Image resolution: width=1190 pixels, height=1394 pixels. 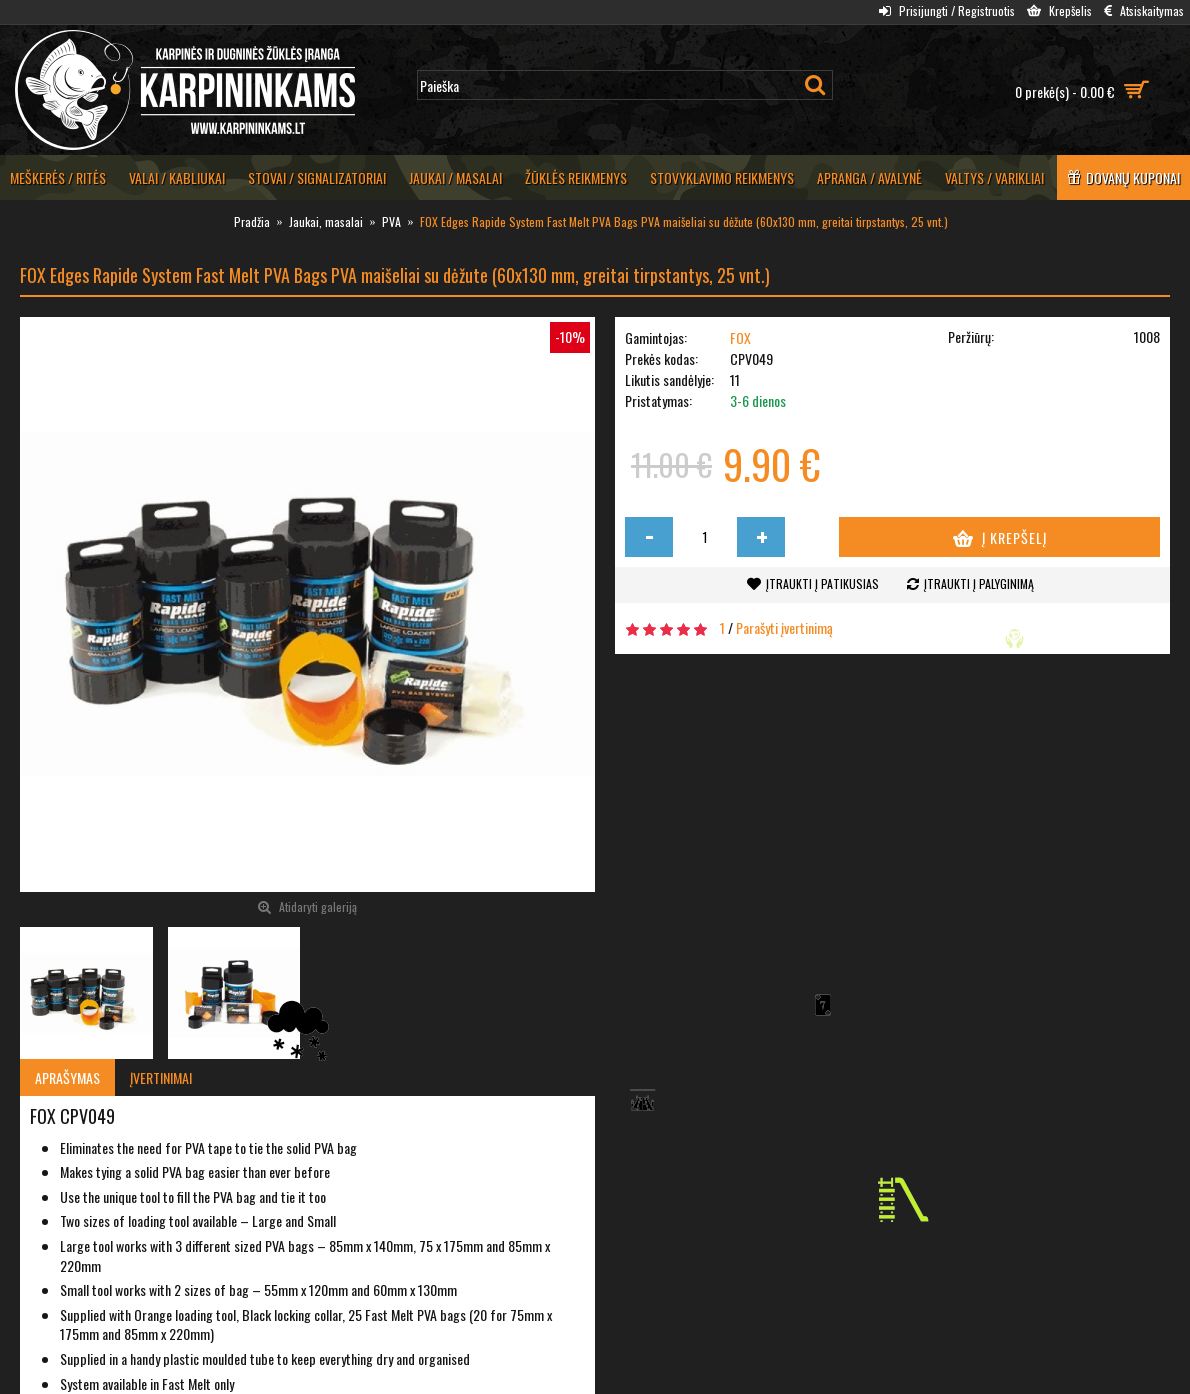 I want to click on view environmental or sustainability features, so click(x=1014, y=638).